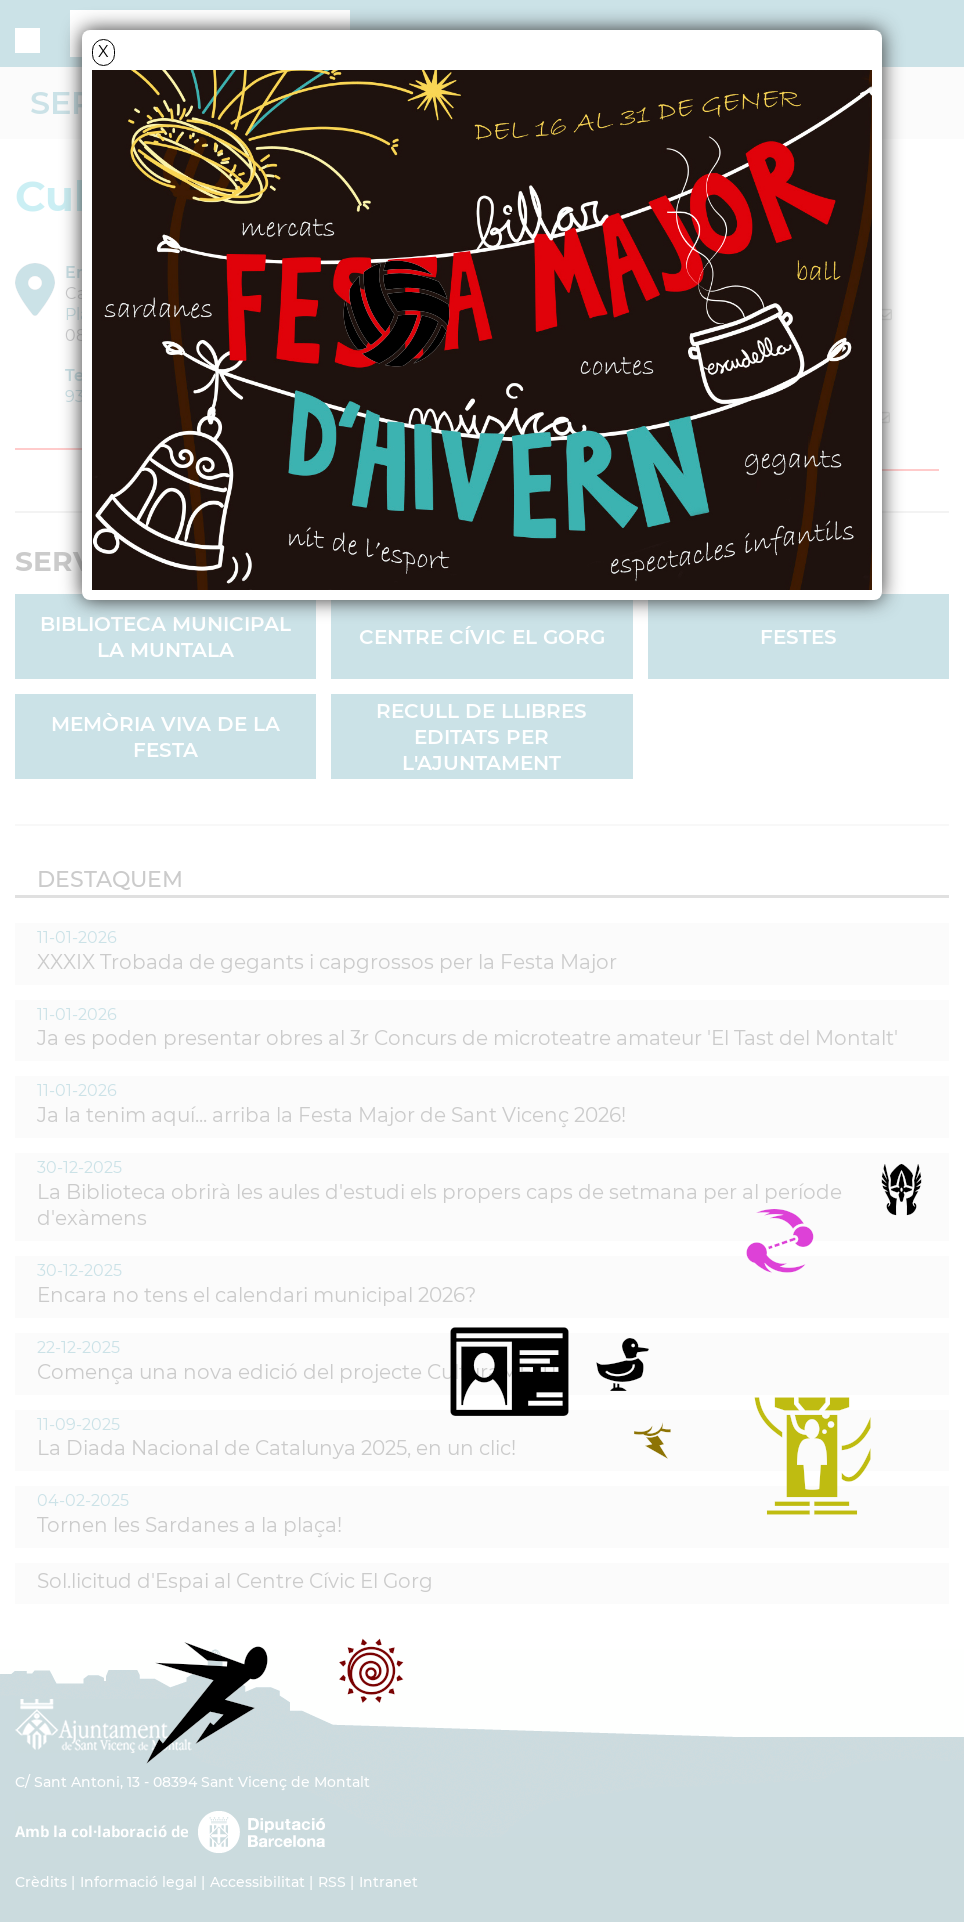 The width and height of the screenshot is (964, 1922). What do you see at coordinates (206, 1703) in the screenshot?
I see `activate sprint or run mode` at bounding box center [206, 1703].